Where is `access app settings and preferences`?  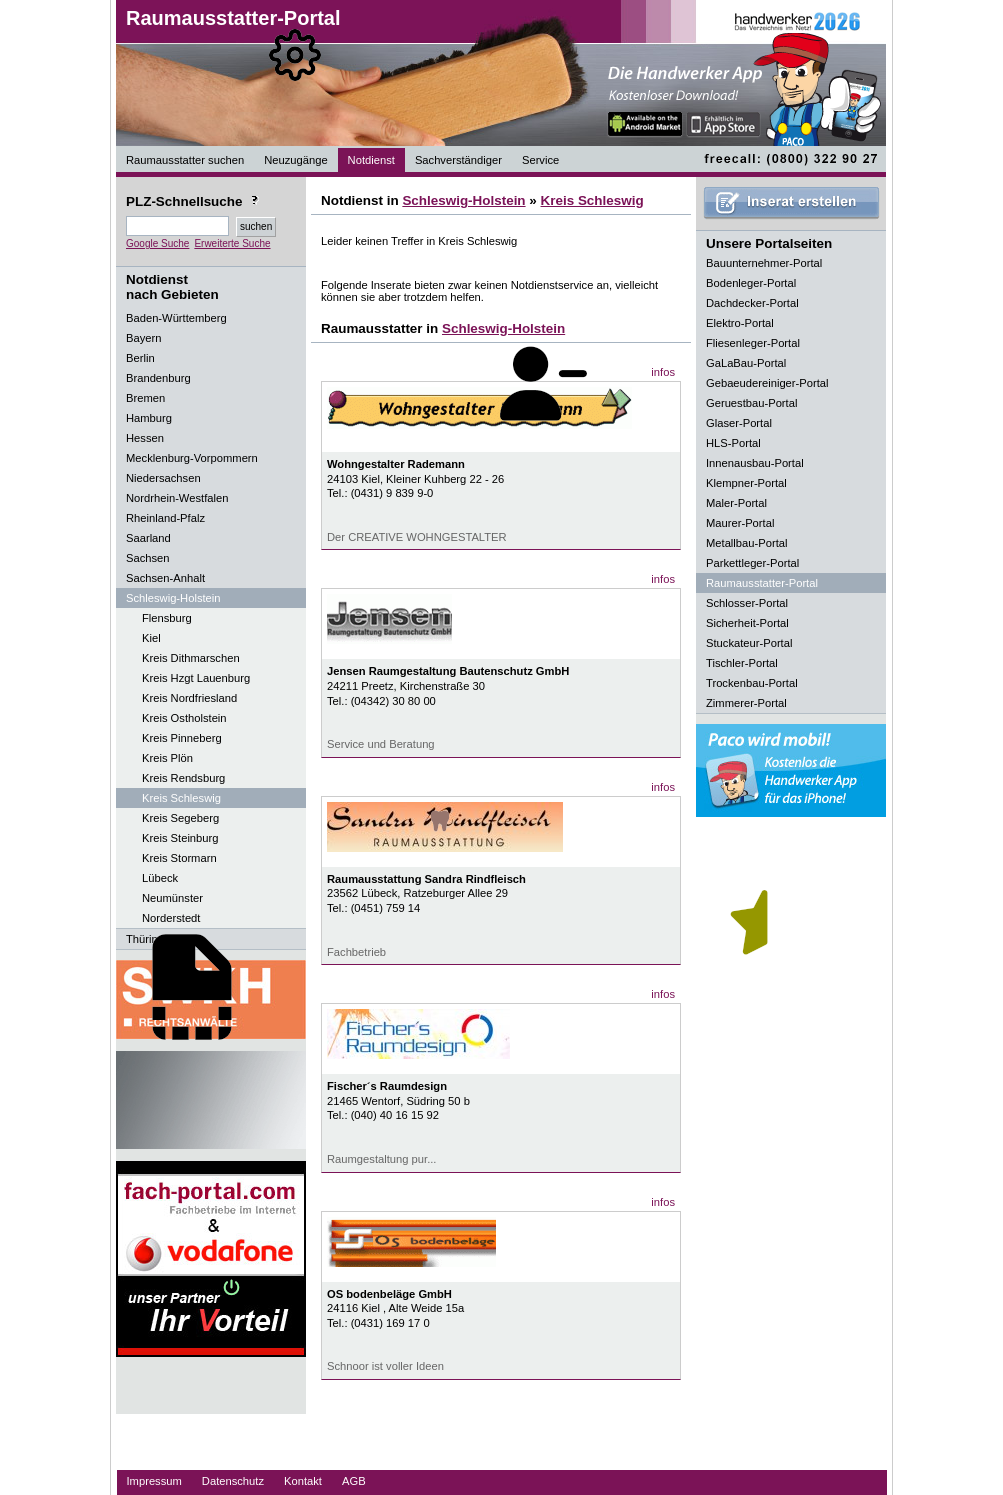 access app settings and preferences is located at coordinates (295, 55).